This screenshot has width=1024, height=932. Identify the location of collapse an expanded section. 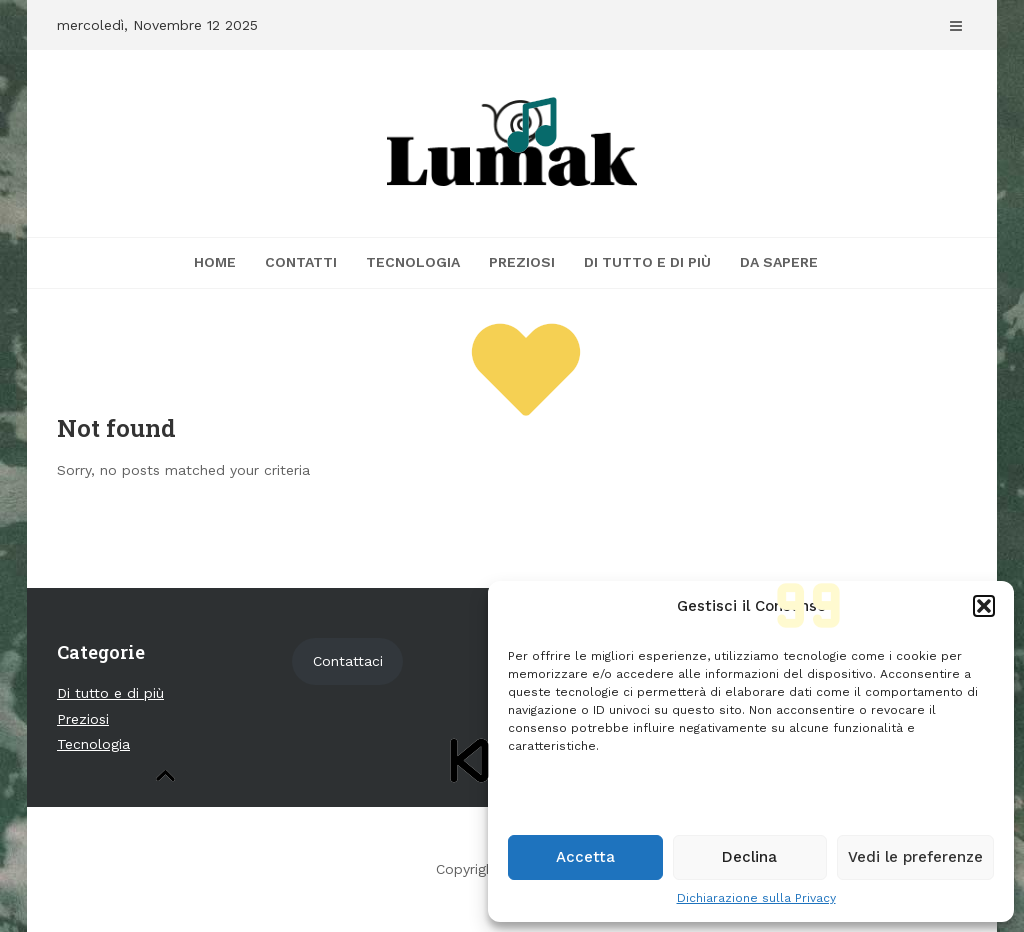
(165, 776).